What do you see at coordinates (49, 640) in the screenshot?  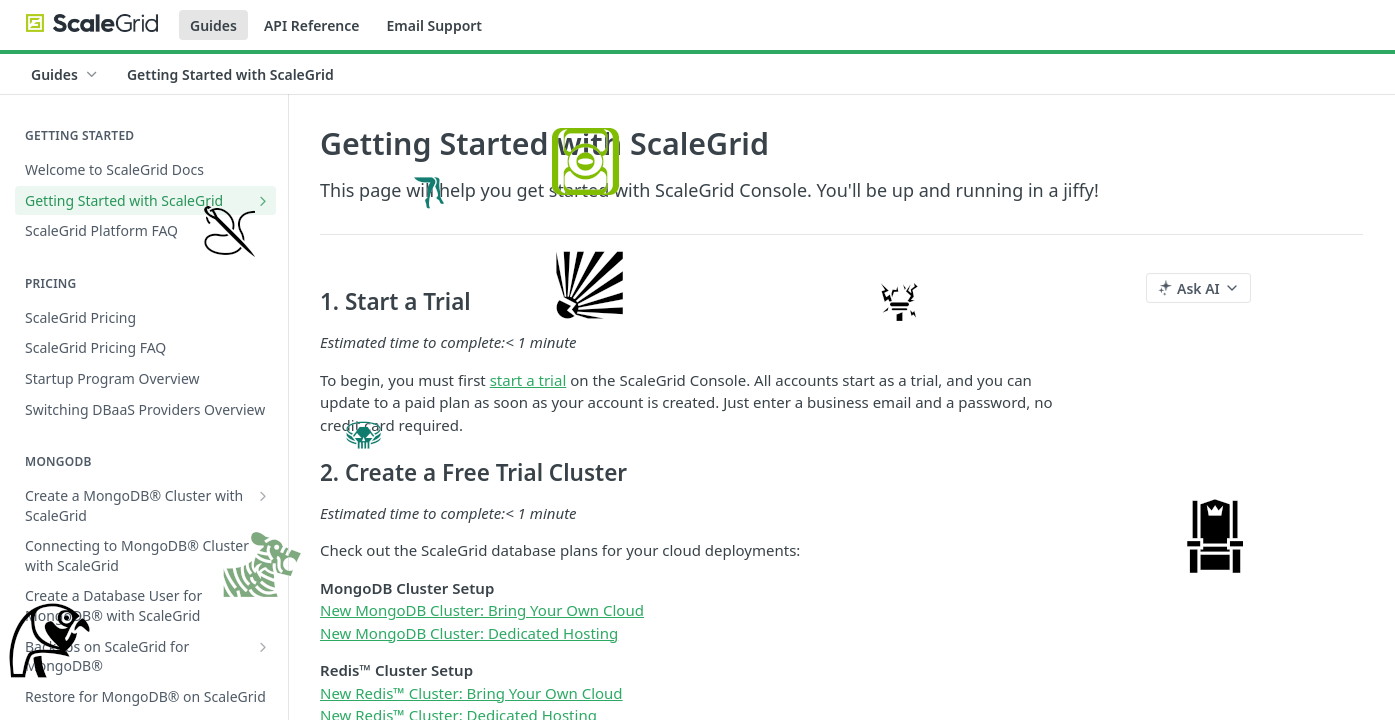 I see `egyptian mythology or ancient egypt themed content` at bounding box center [49, 640].